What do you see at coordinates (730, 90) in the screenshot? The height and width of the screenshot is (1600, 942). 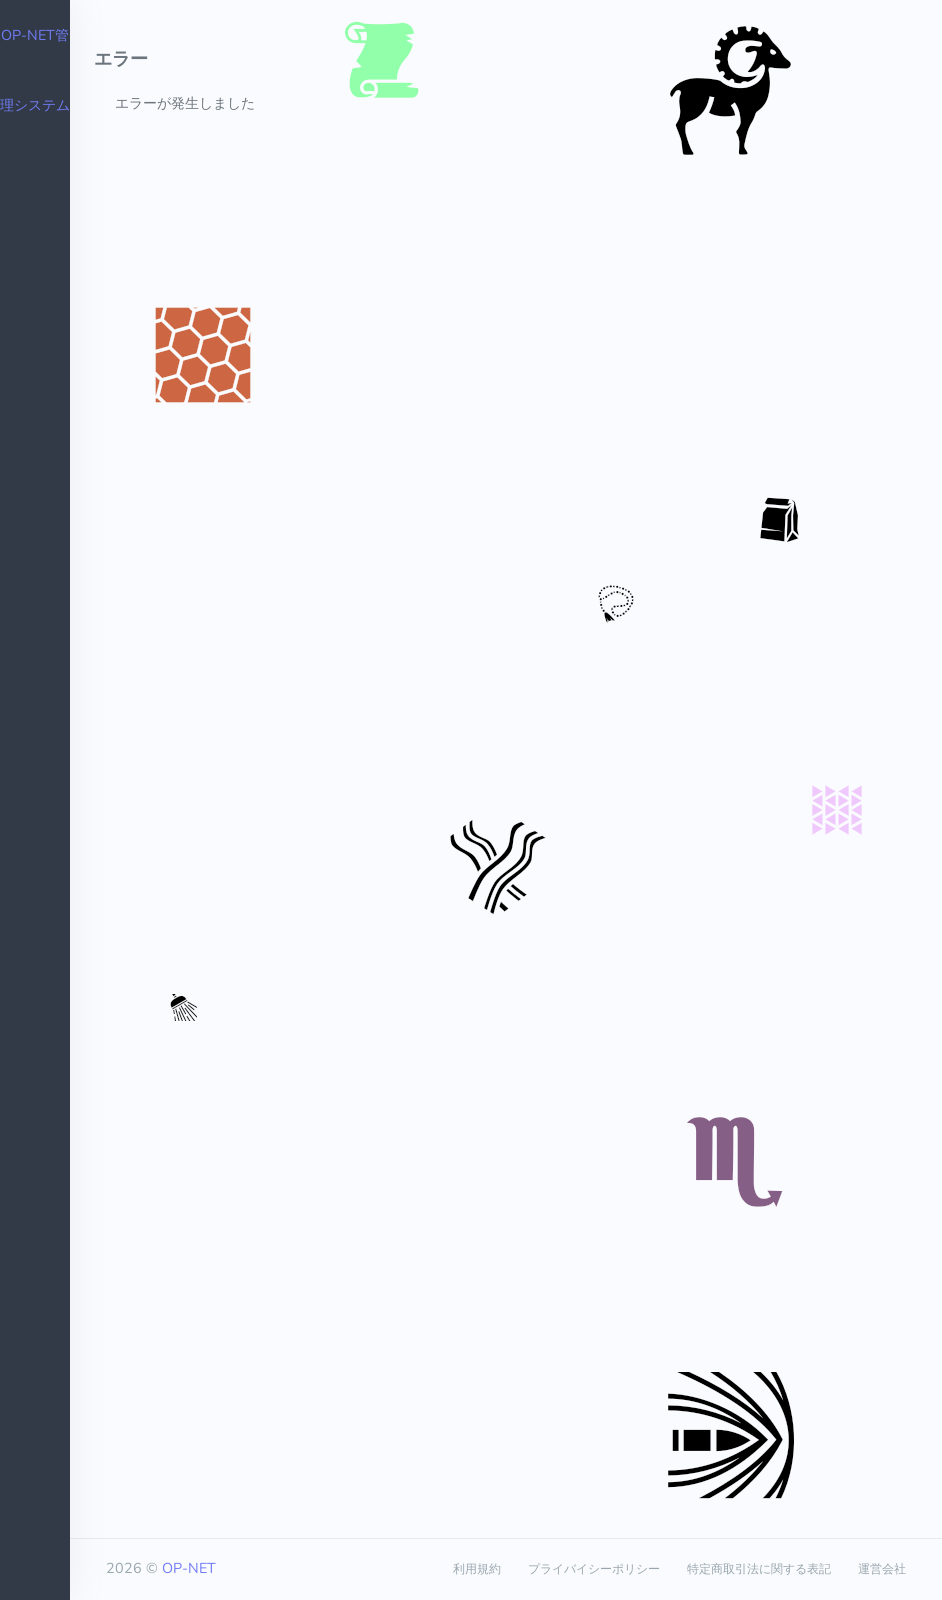 I see `represents the Aries zodiac sign` at bounding box center [730, 90].